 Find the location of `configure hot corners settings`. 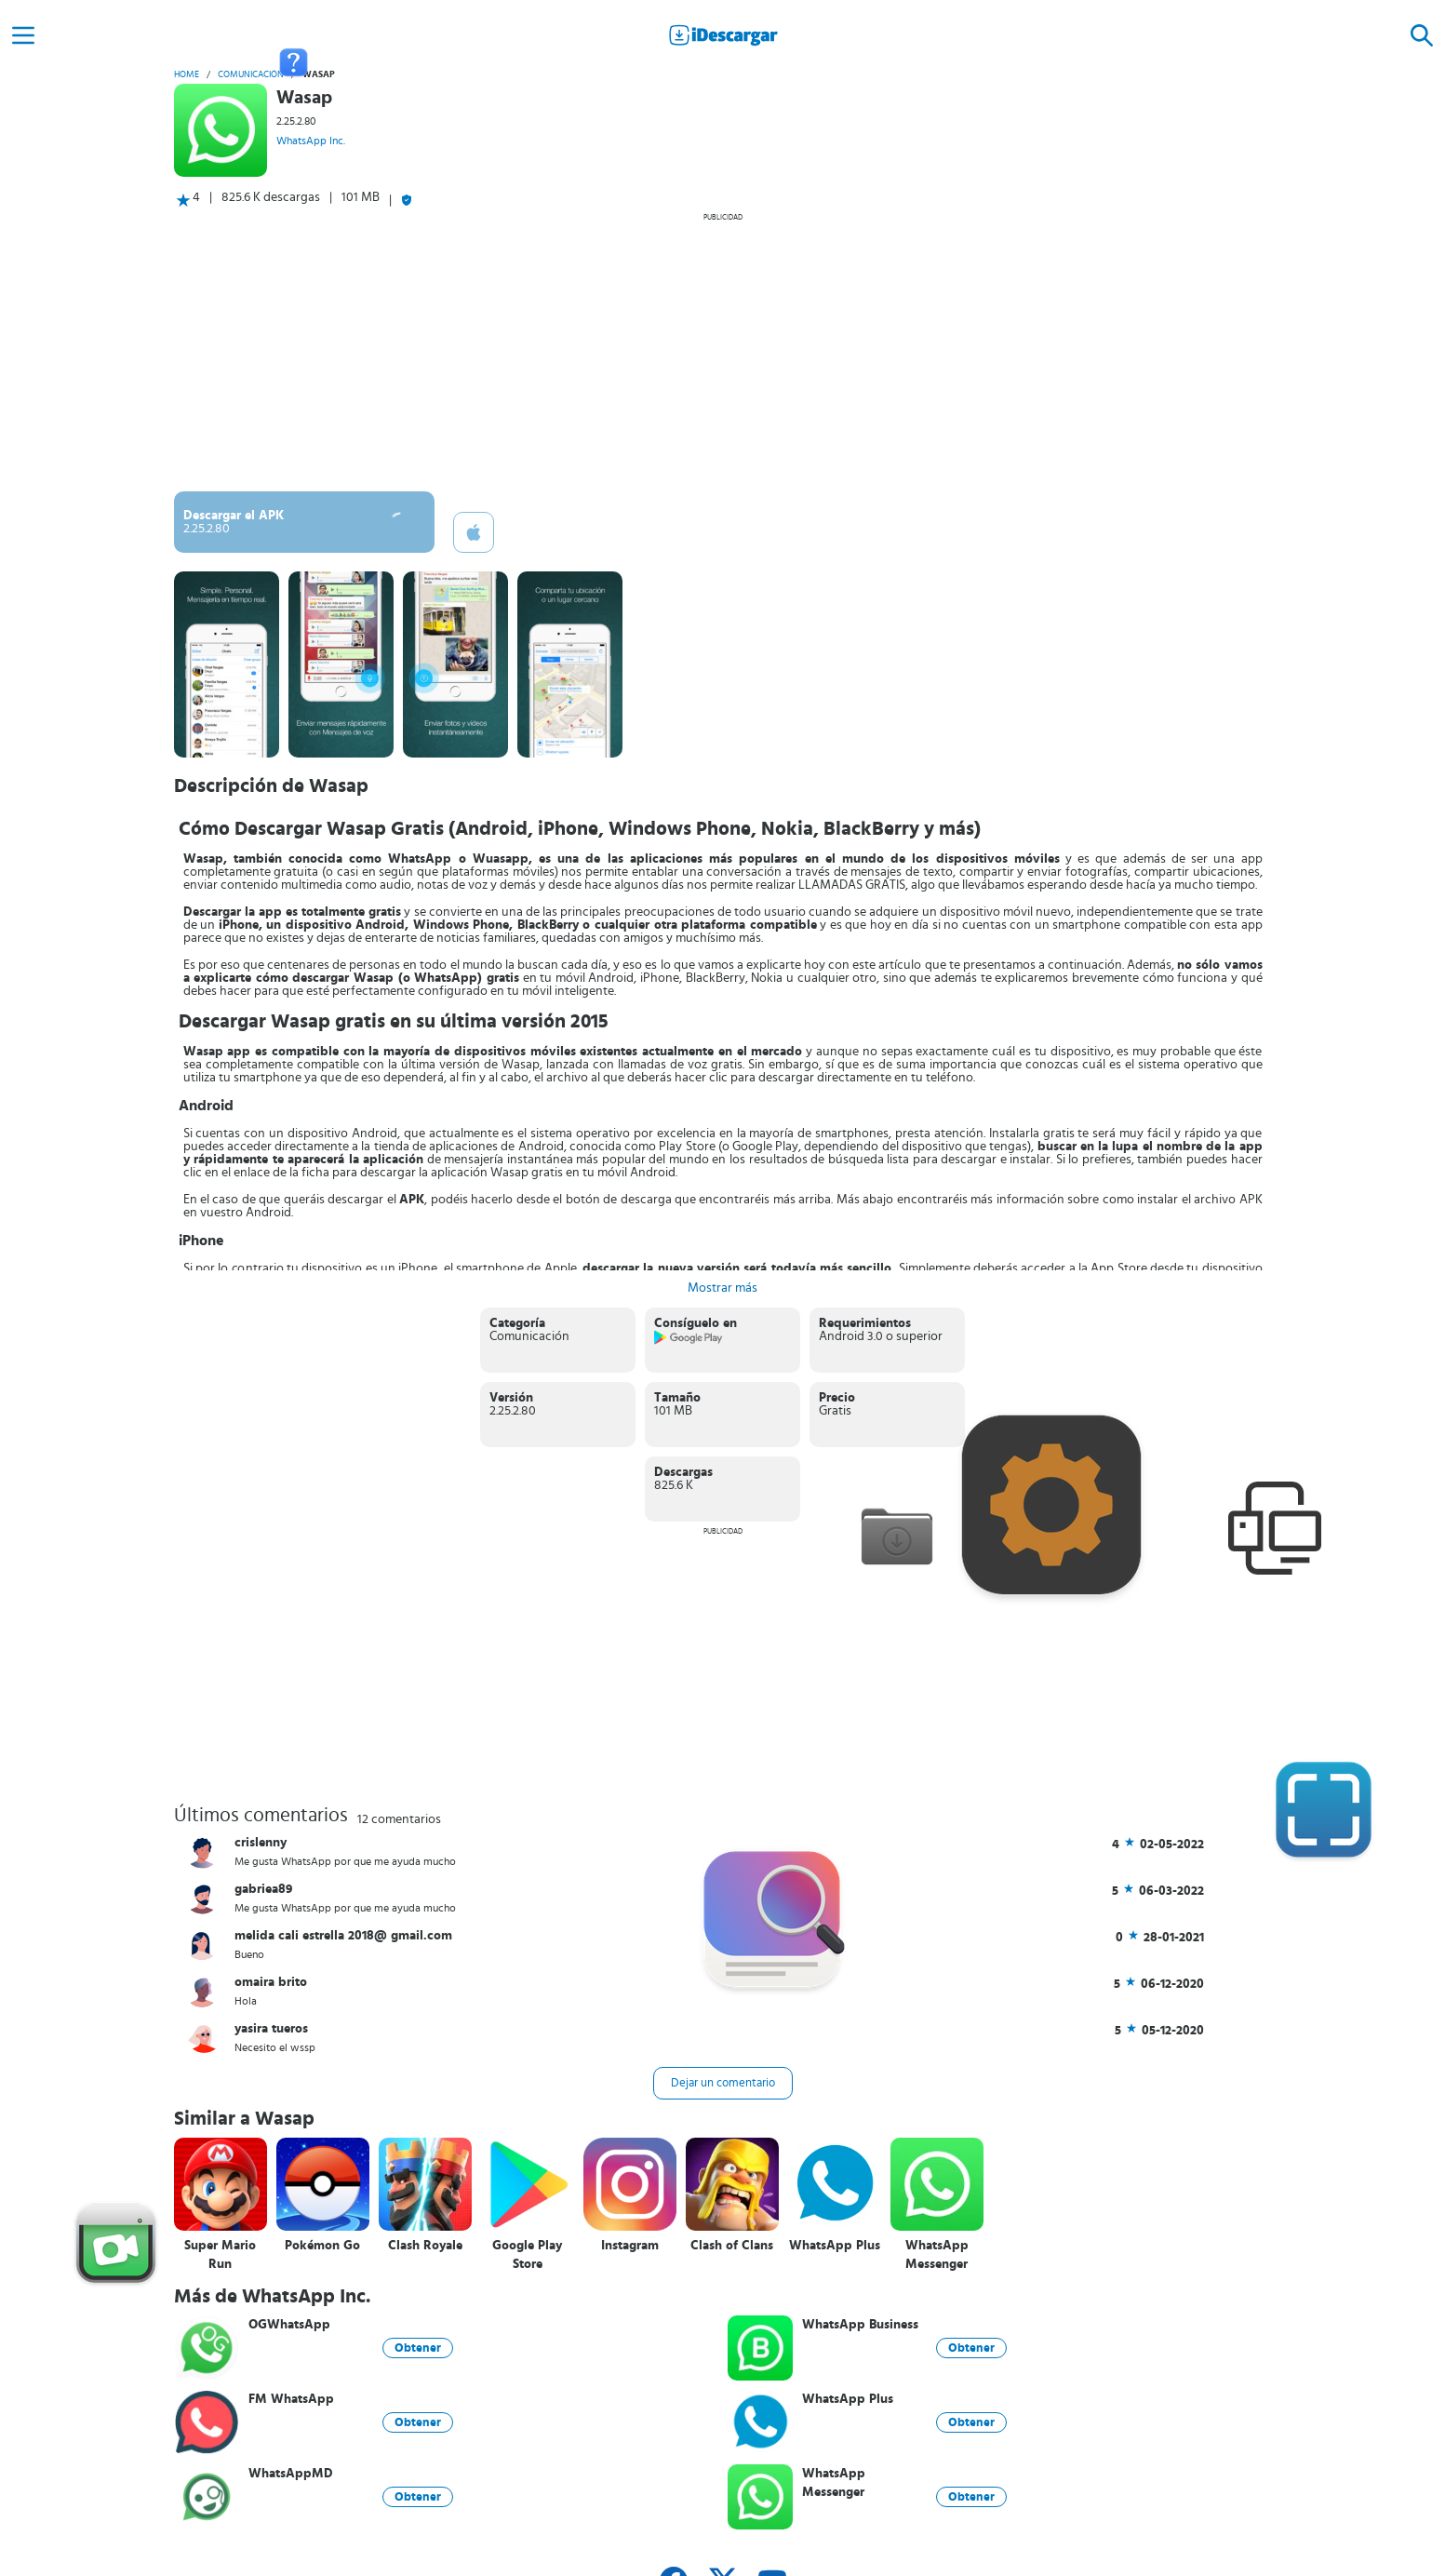

configure hot corners settings is located at coordinates (1323, 1809).